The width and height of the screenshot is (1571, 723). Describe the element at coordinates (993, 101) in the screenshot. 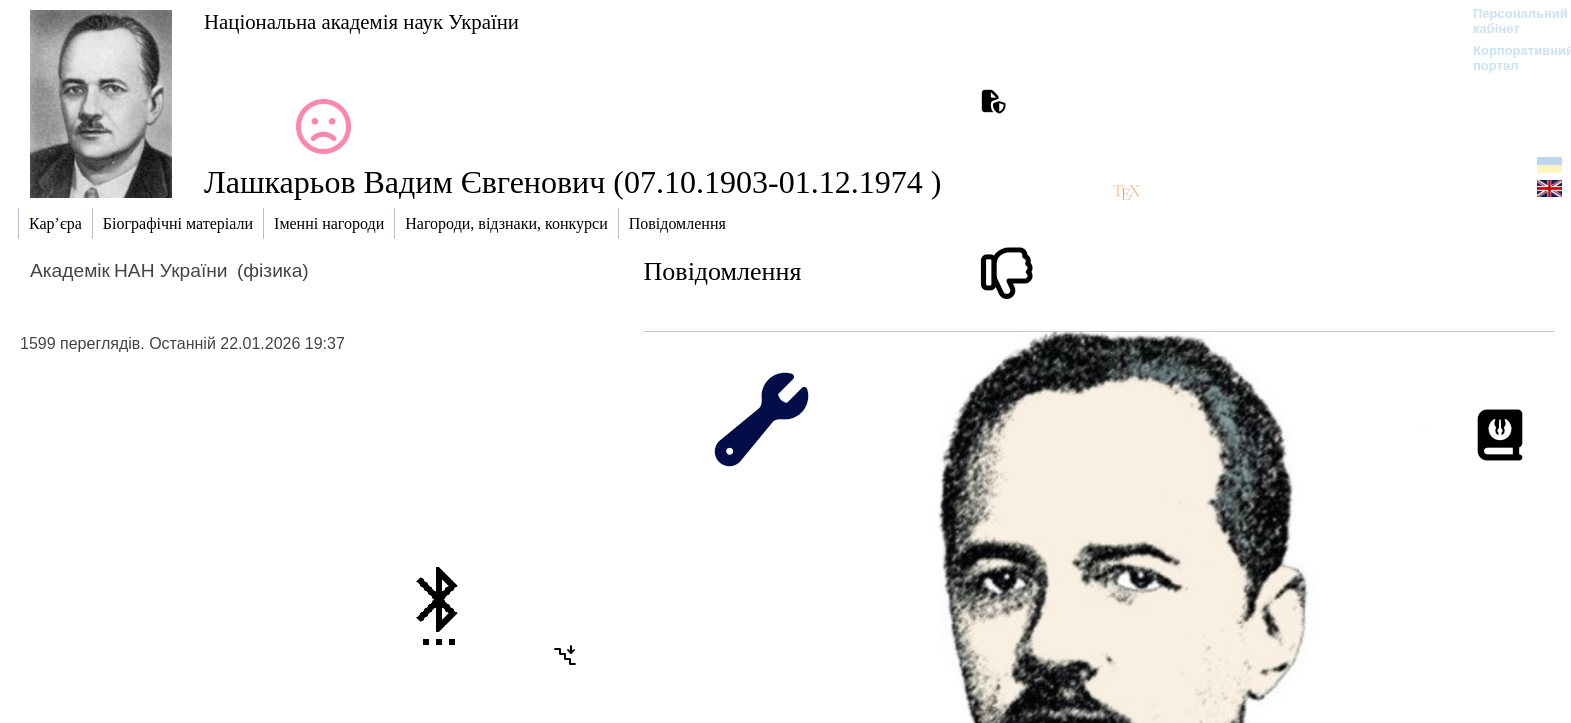

I see `indicates a protected or secure file` at that location.